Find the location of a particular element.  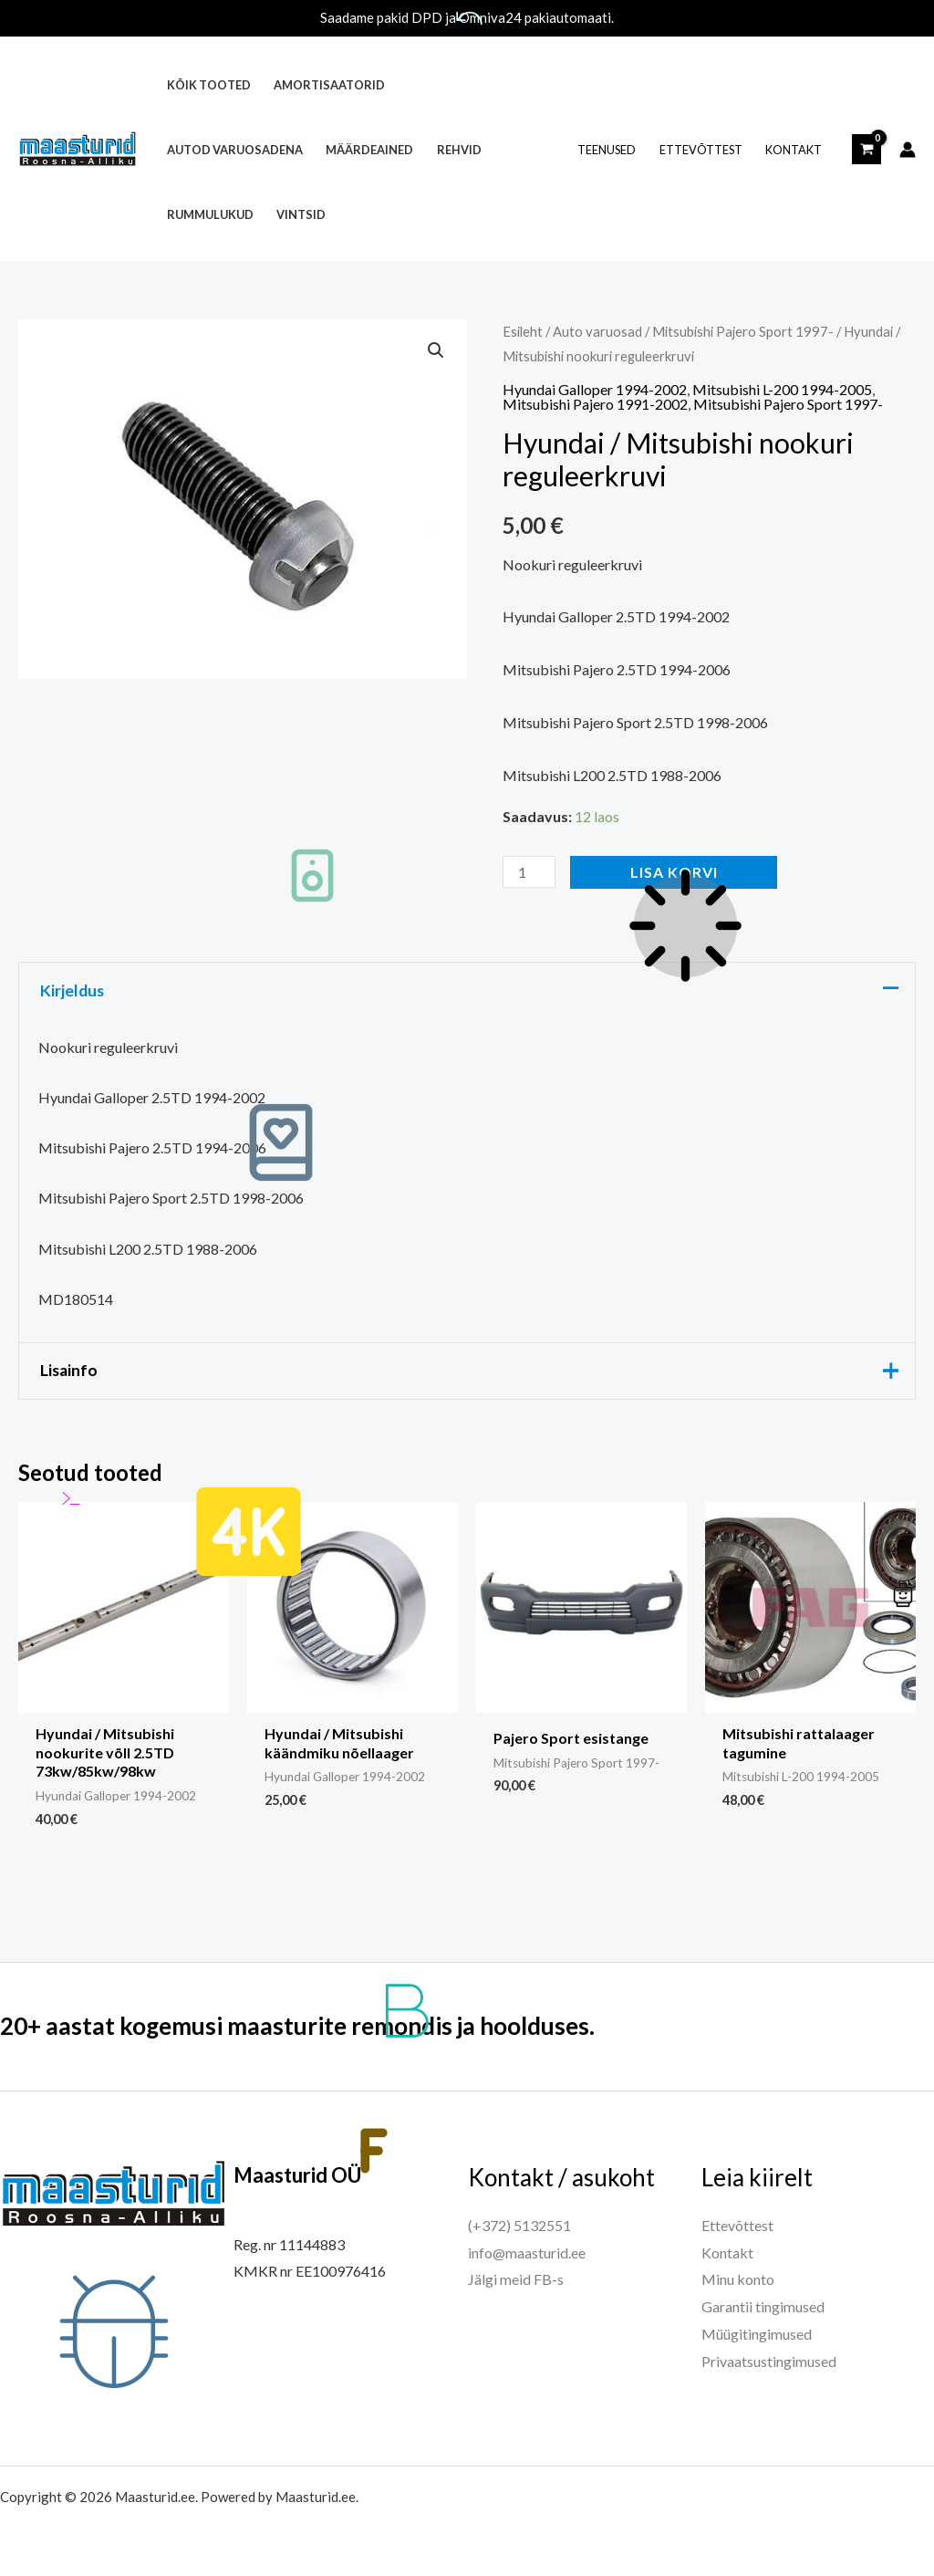

undo previous action is located at coordinates (470, 17).